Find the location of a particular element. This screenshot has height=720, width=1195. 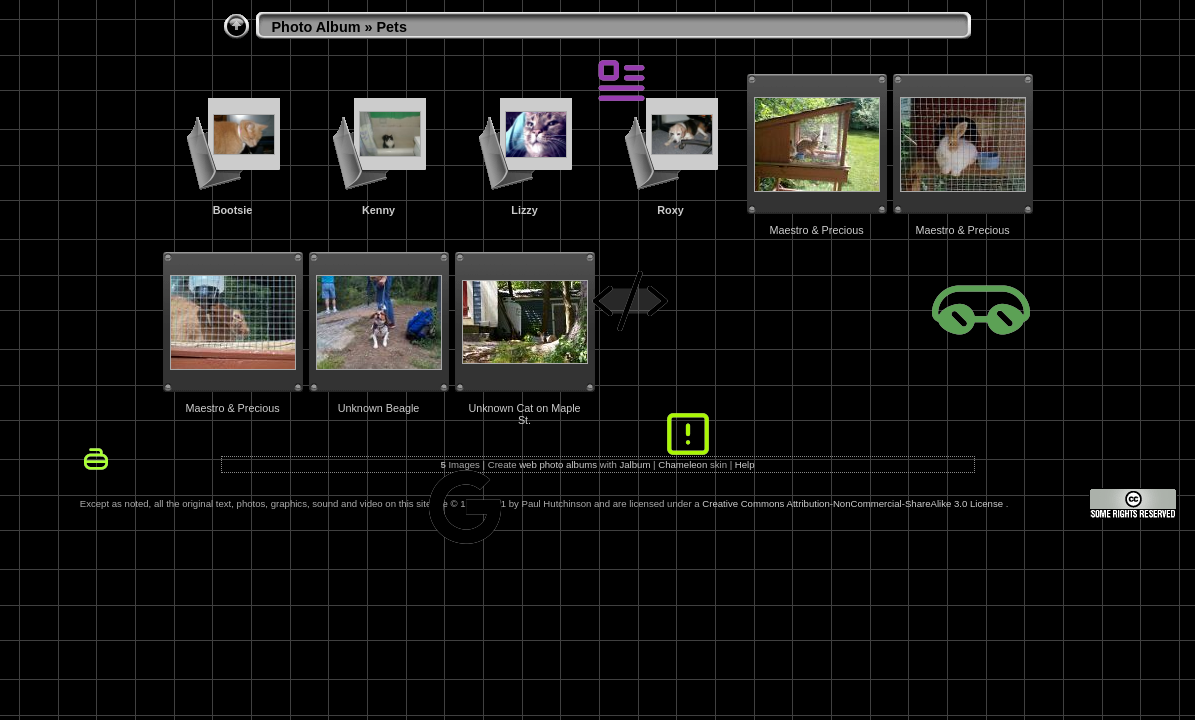

view or edit source code is located at coordinates (630, 301).